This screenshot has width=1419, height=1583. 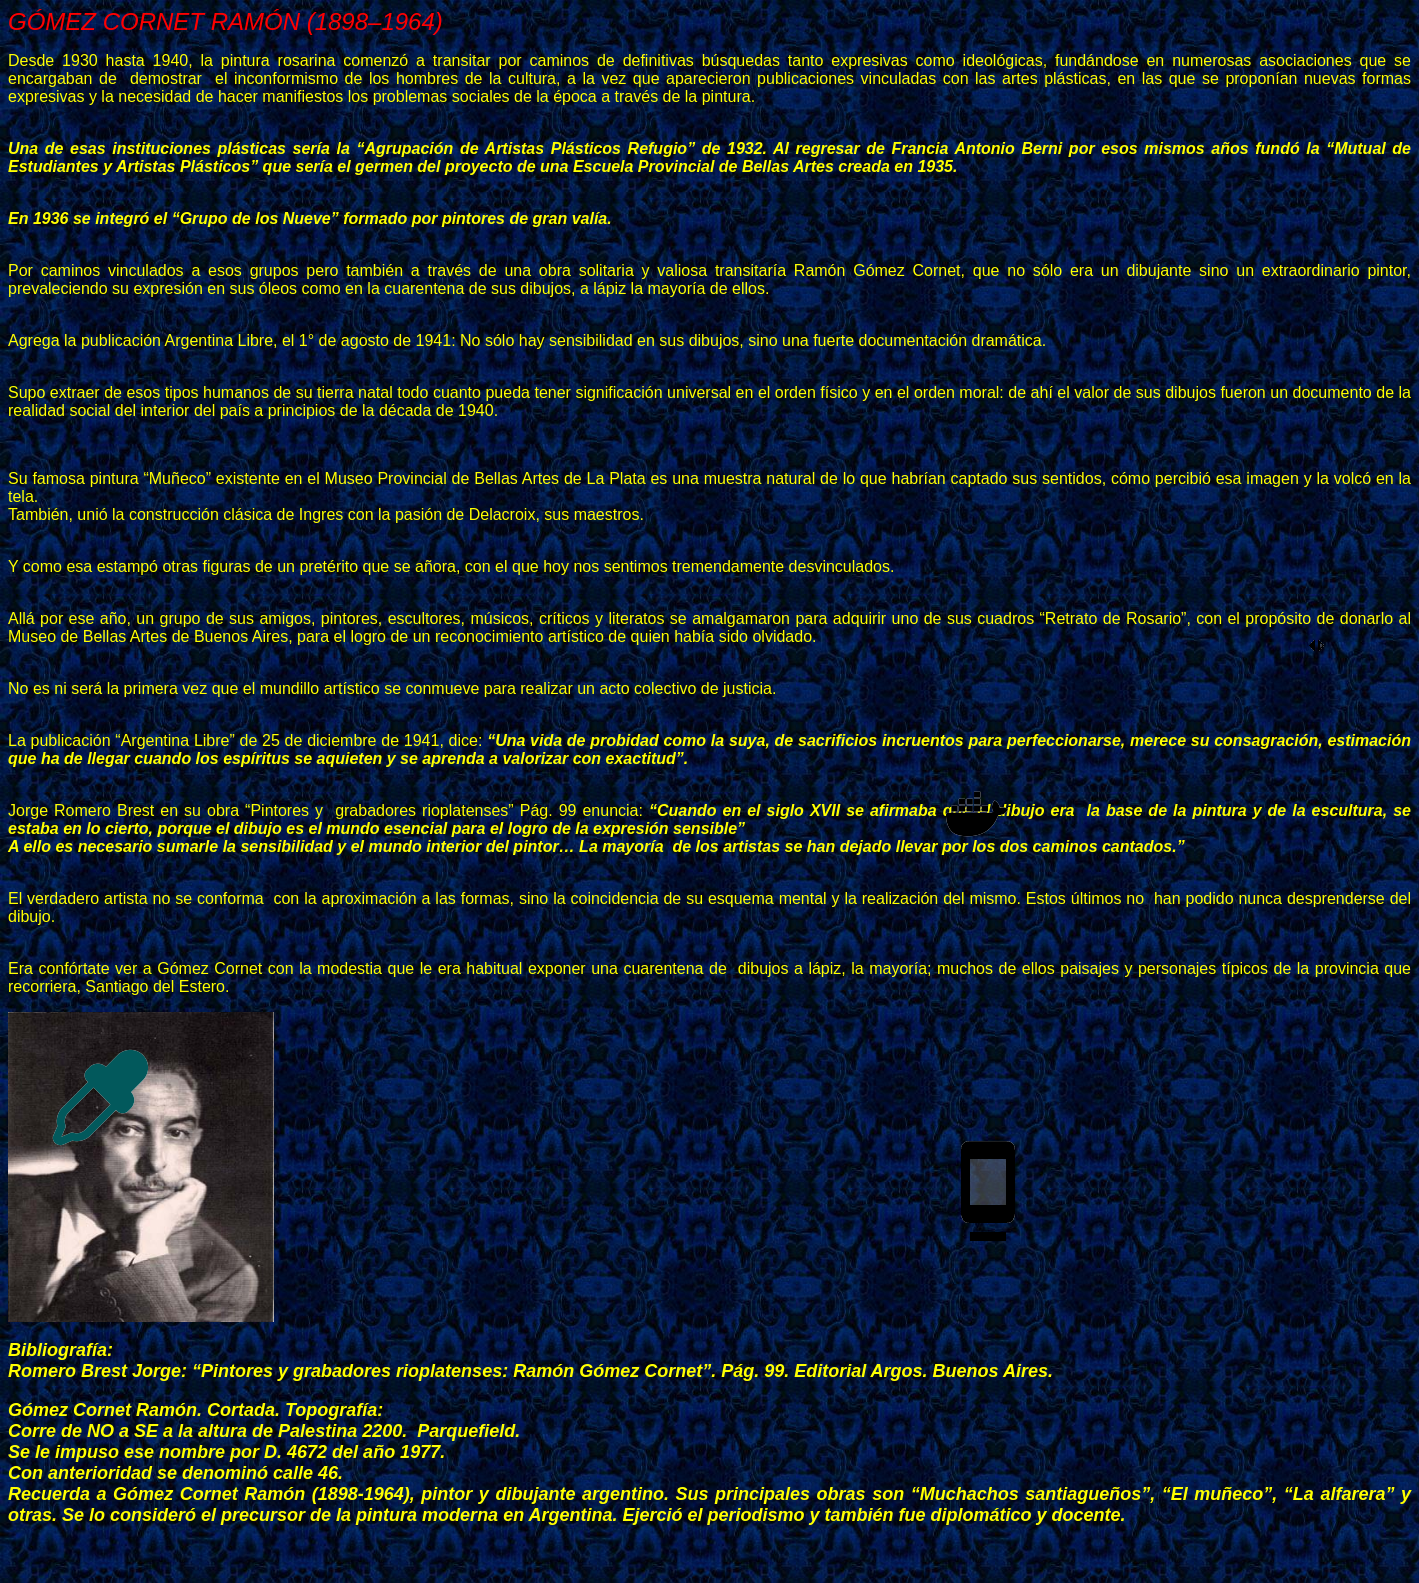 I want to click on pick a color from the canvas, so click(x=100, y=1097).